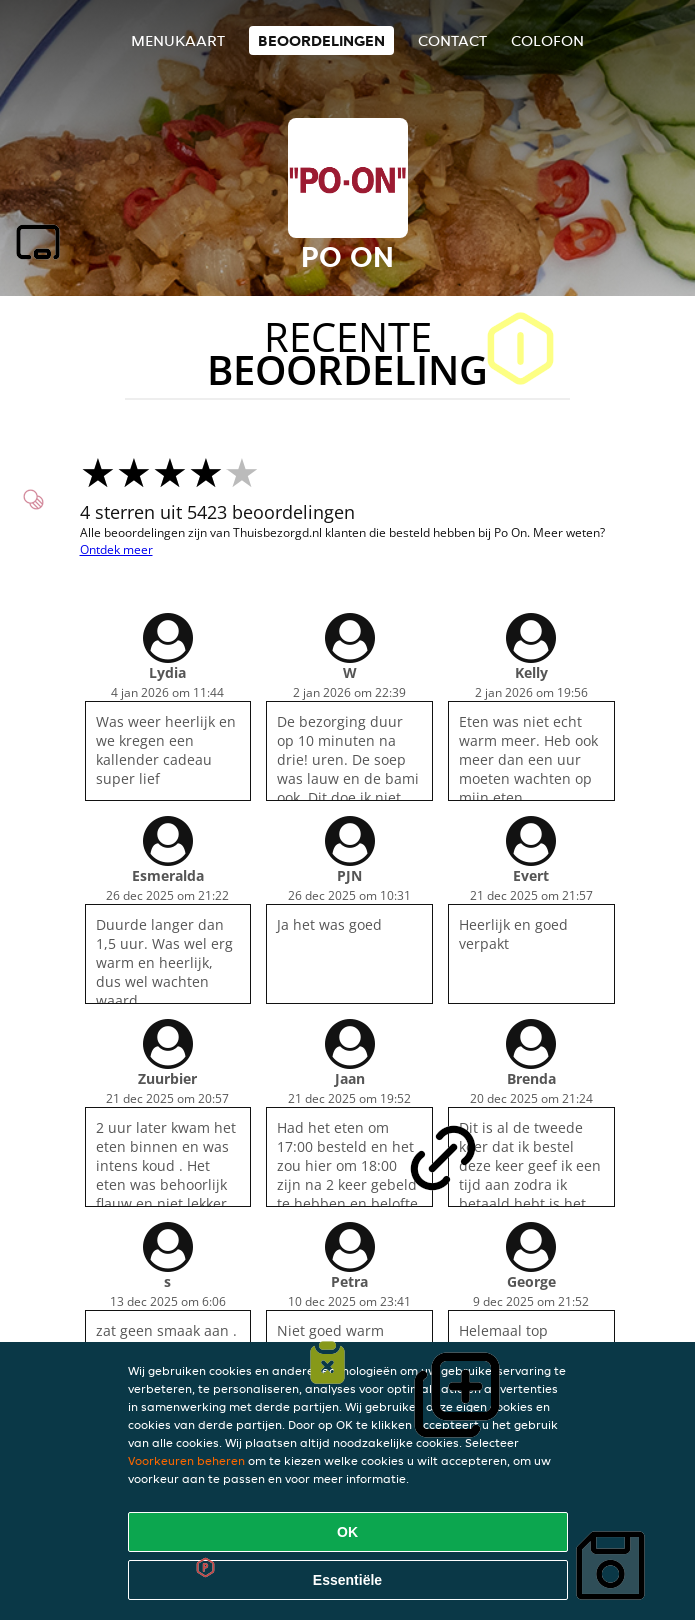 The image size is (695, 1620). I want to click on open whiteboard or presentation mode, so click(38, 242).